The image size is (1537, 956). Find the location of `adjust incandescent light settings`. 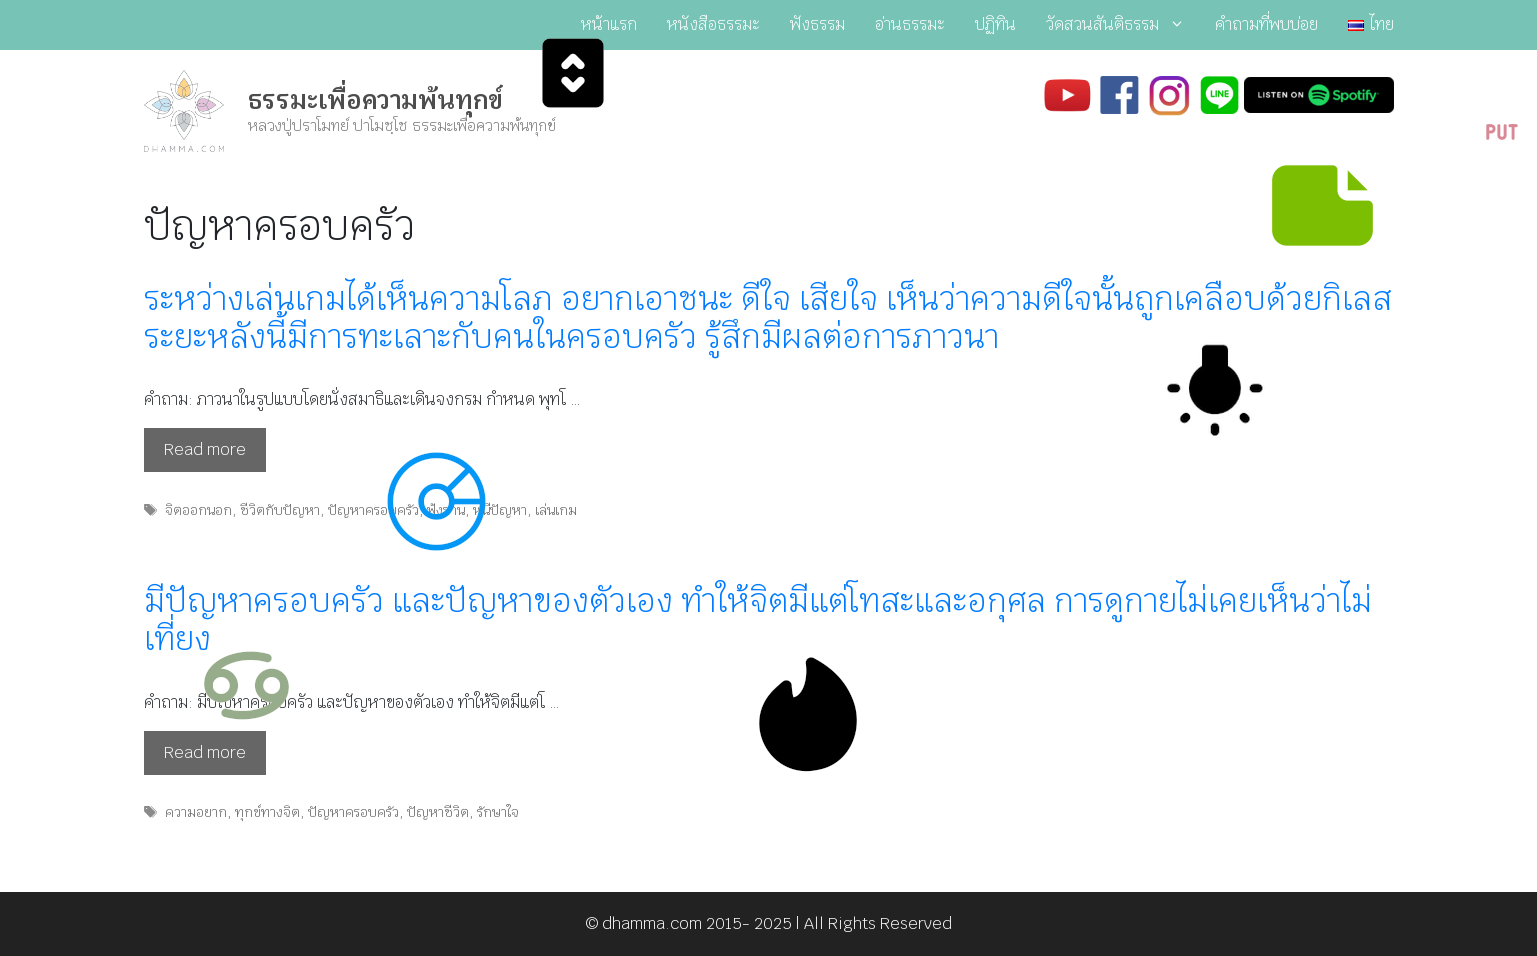

adjust incandescent light settings is located at coordinates (1215, 388).